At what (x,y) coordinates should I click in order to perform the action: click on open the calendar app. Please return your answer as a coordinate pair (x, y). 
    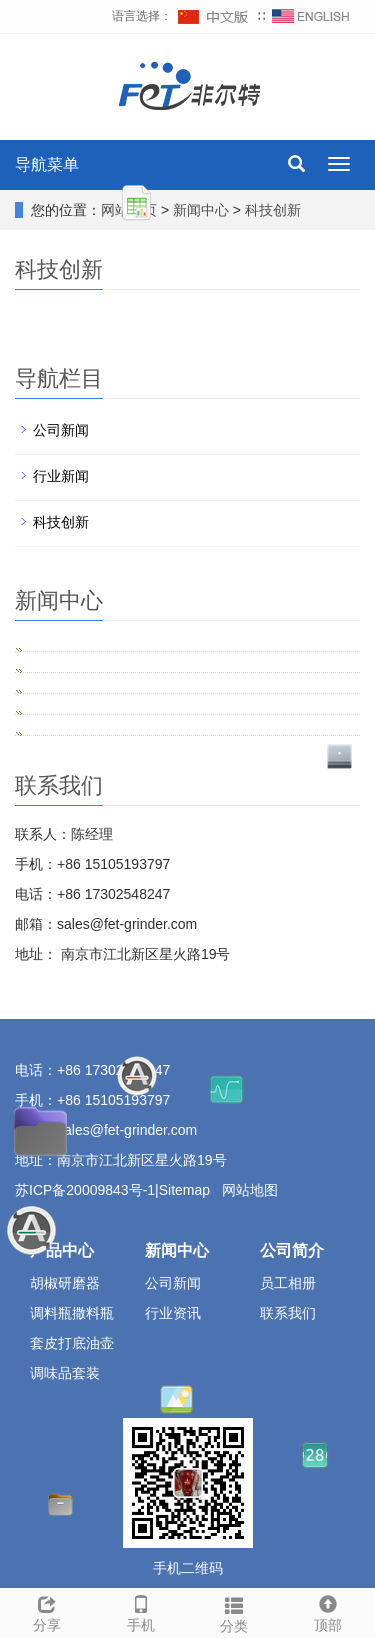
    Looking at the image, I should click on (315, 1455).